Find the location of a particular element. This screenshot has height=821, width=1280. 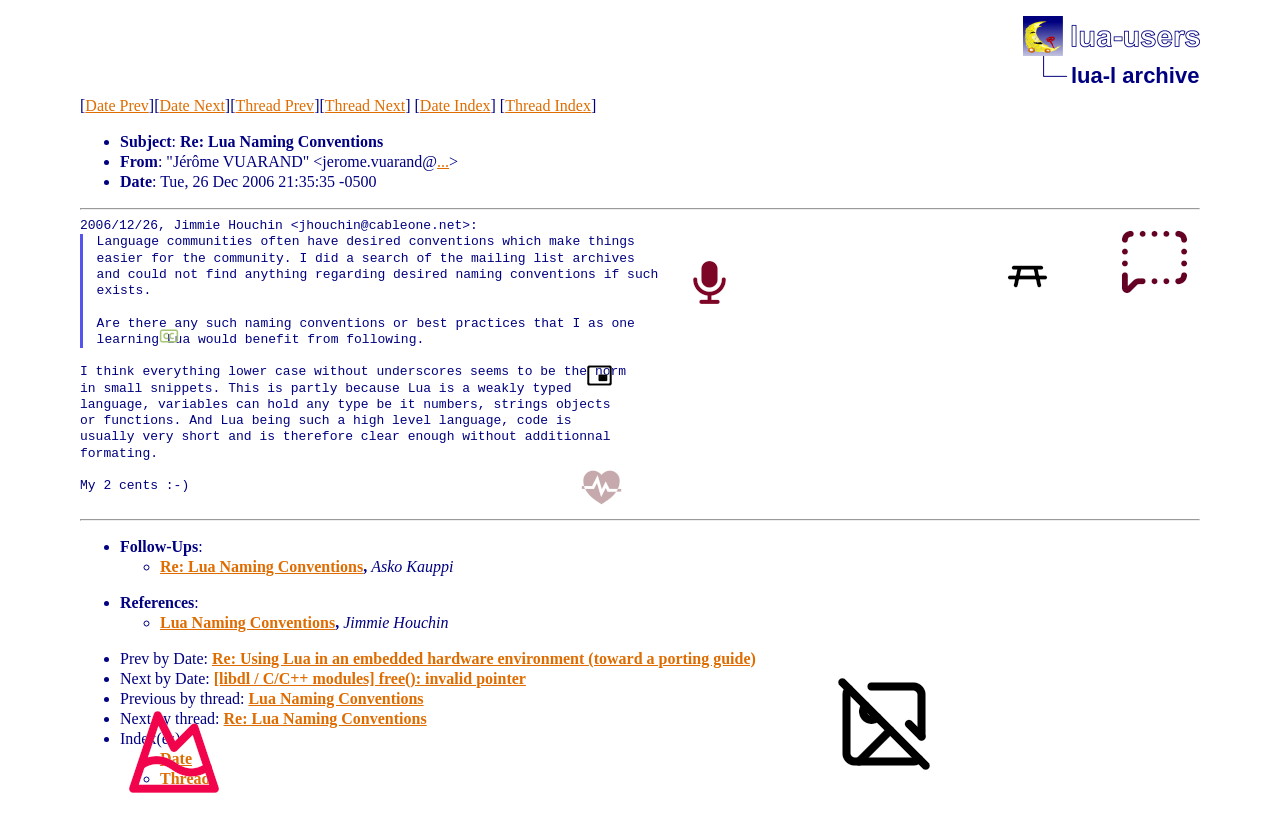

view mountain or alpine destinations is located at coordinates (174, 752).